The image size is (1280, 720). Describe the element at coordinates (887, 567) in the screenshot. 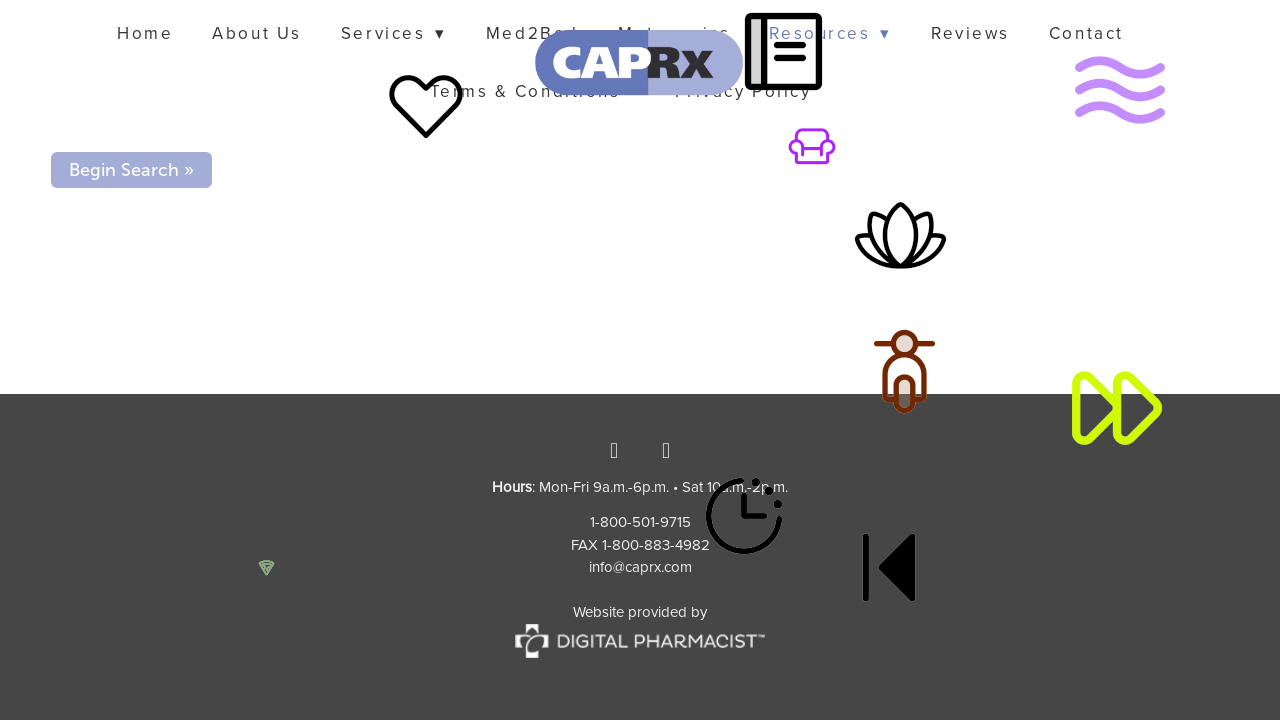

I see `go to previous track or beginning` at that location.